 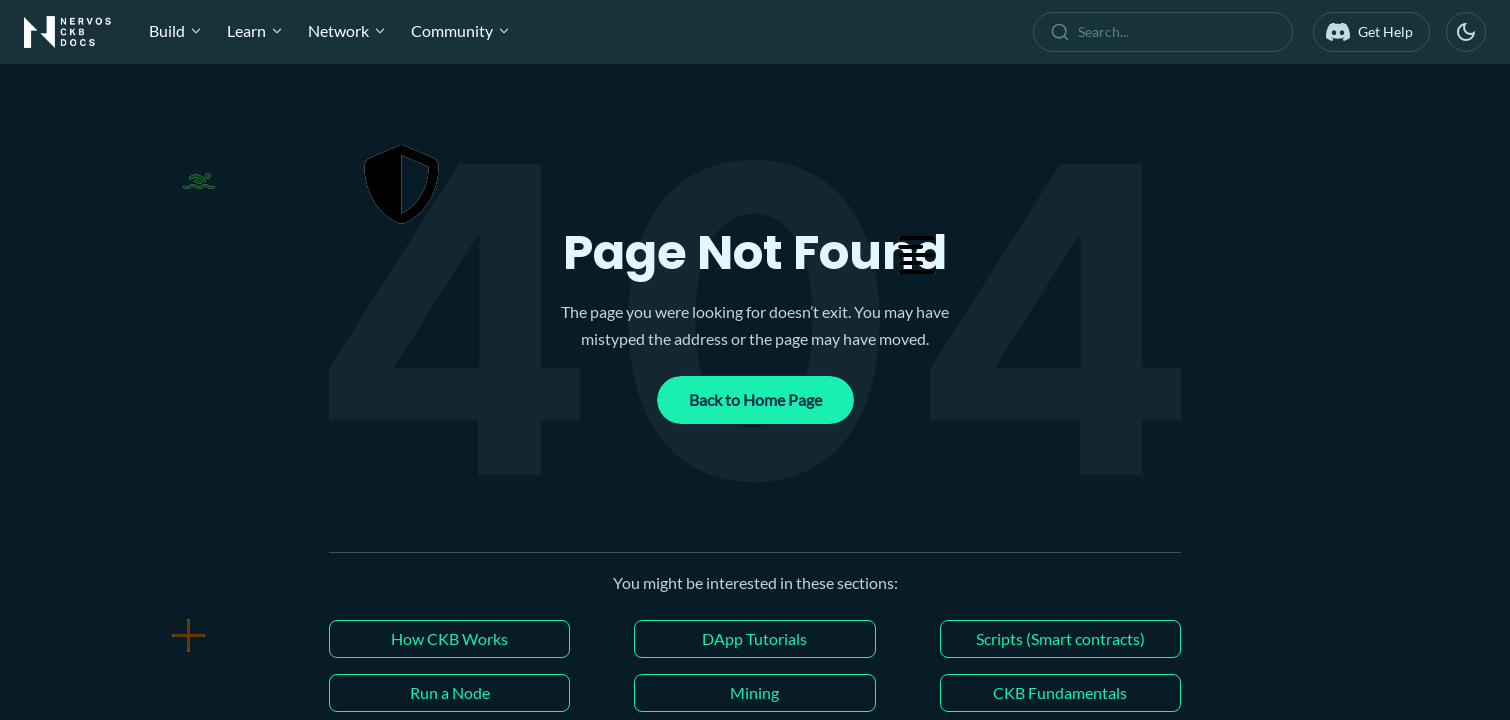 I want to click on add a new item, so click(x=188, y=635).